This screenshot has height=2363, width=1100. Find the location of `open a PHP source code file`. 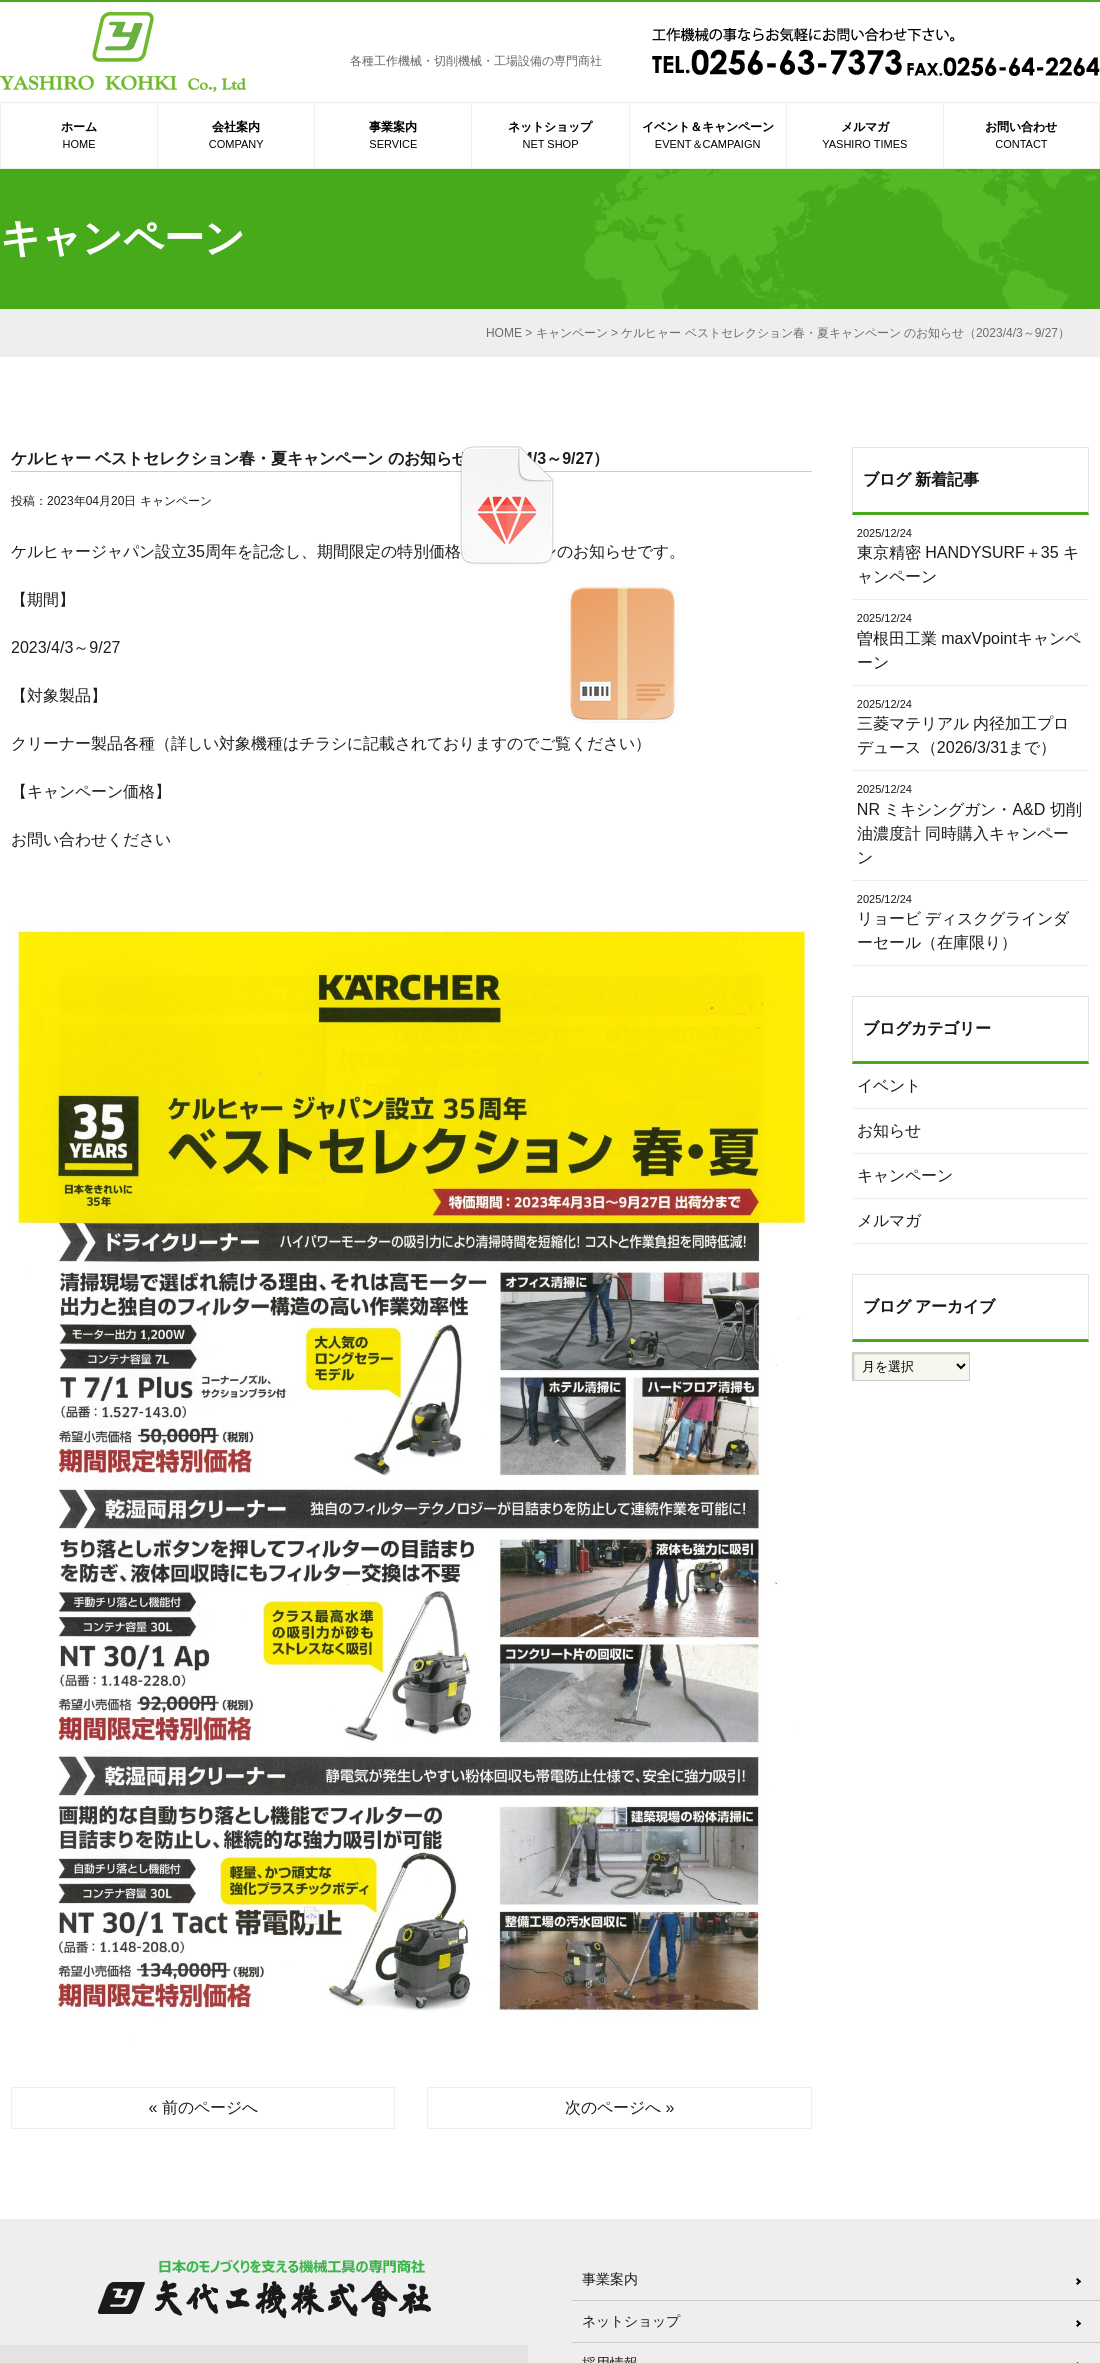

open a PHP source code file is located at coordinates (311, 1915).